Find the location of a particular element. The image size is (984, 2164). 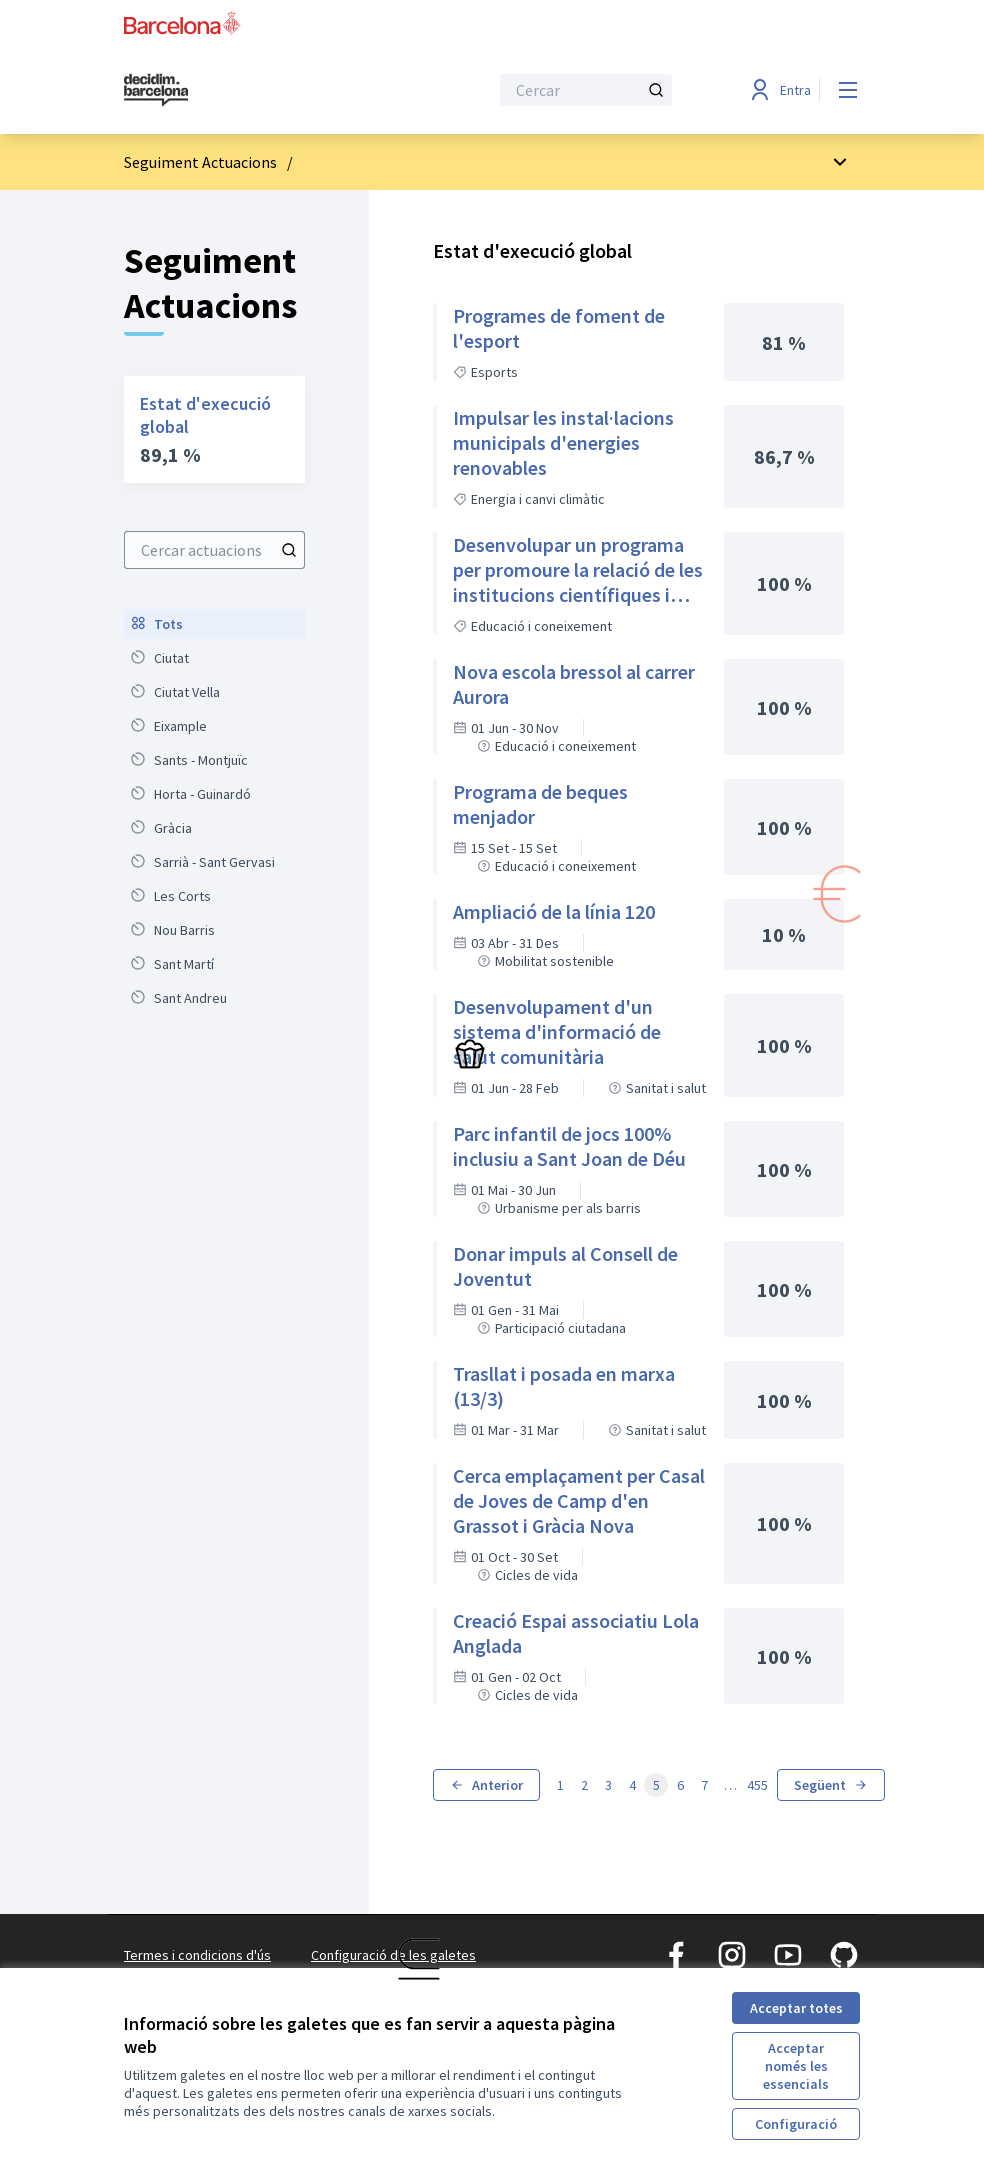

view amount in euros is located at coordinates (842, 894).